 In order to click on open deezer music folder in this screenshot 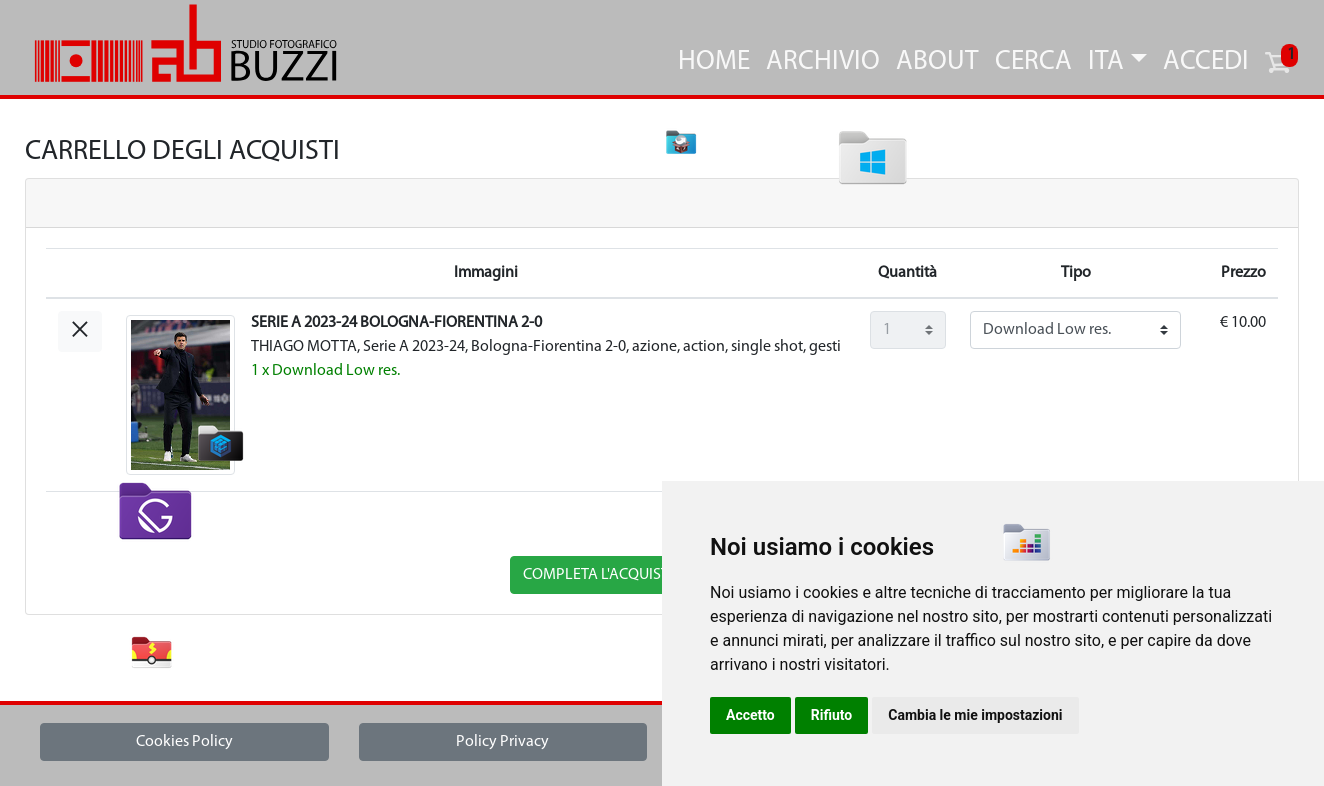, I will do `click(1026, 543)`.